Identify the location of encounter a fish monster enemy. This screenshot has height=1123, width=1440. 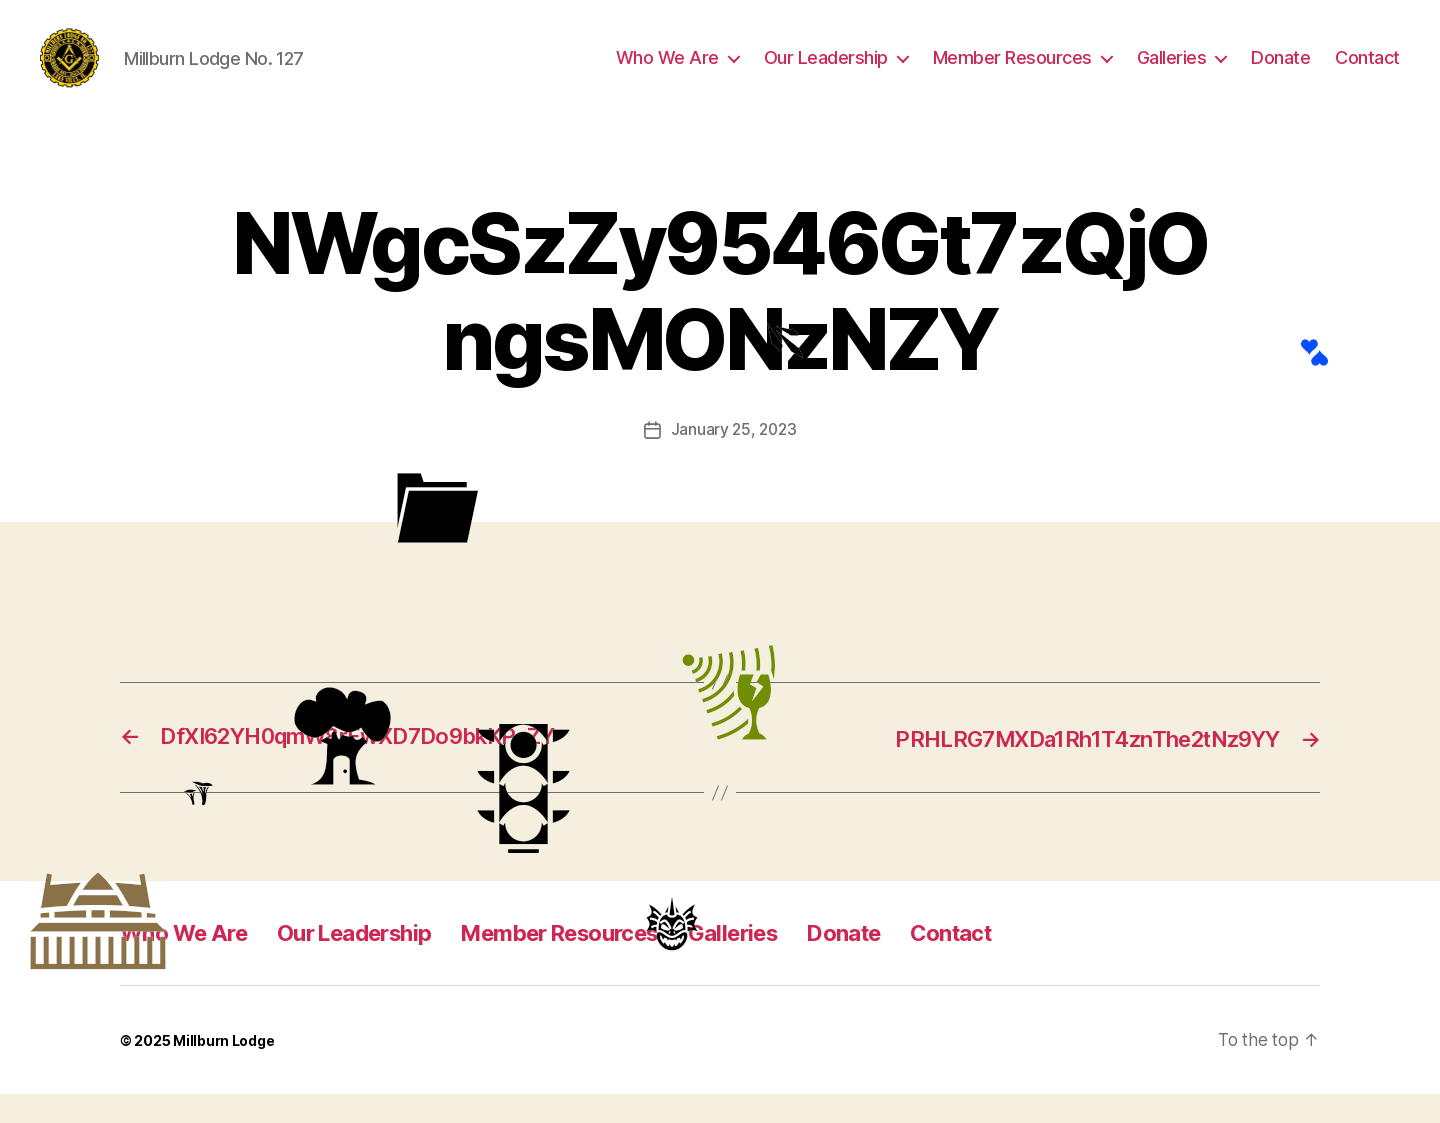
(672, 924).